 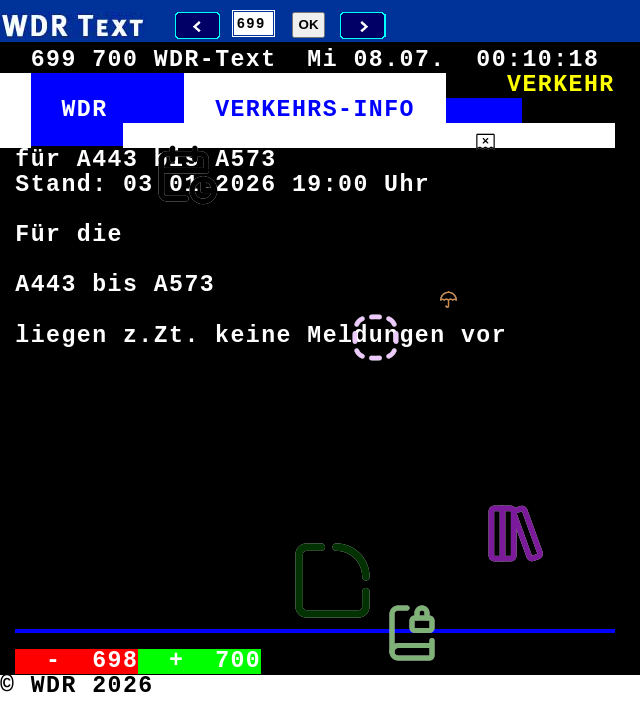 What do you see at coordinates (186, 173) in the screenshot?
I see `view calendar analytics and statistics` at bounding box center [186, 173].